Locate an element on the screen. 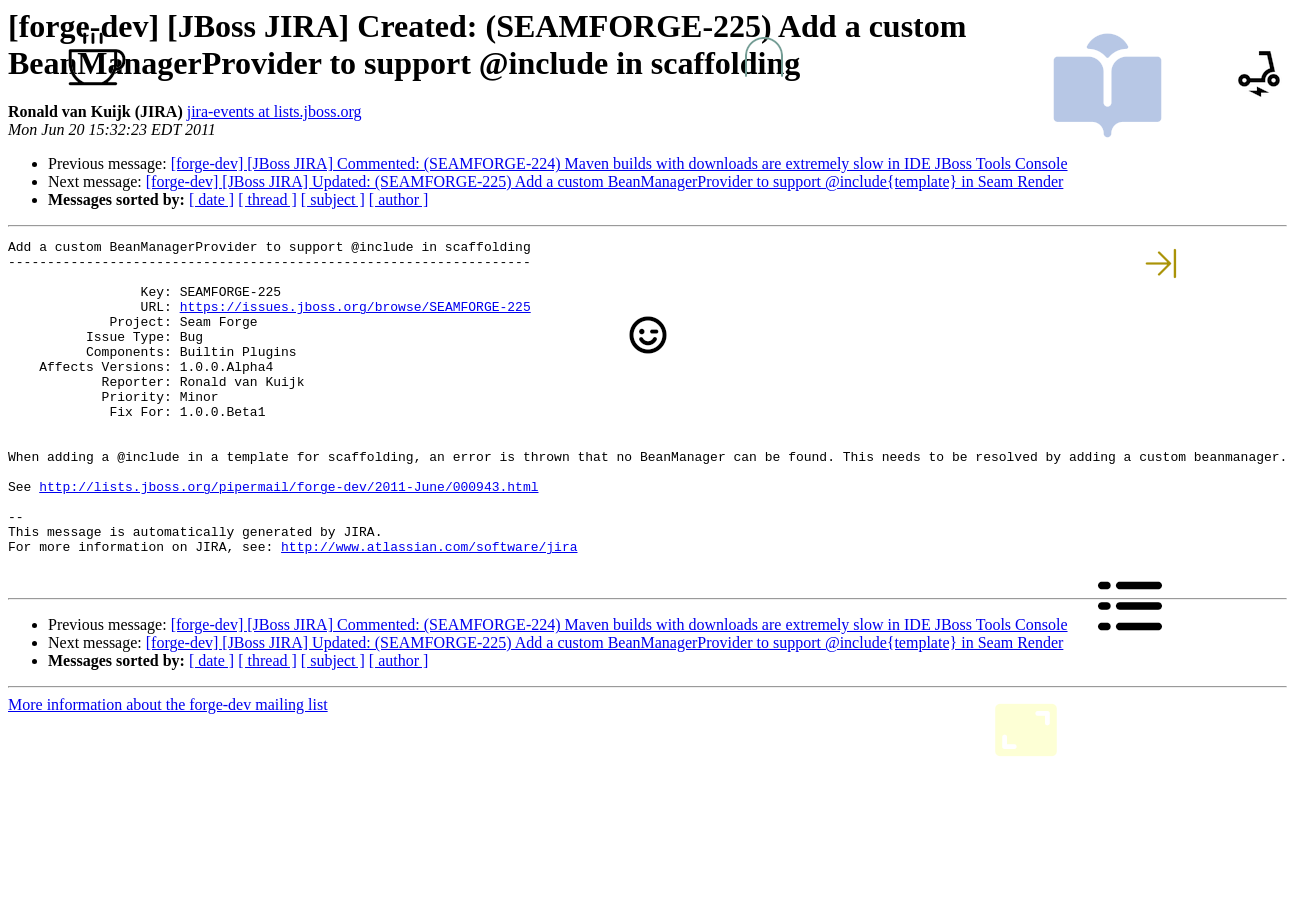 This screenshot has height=900, width=1295. insert a winking emoji into your message is located at coordinates (648, 335).